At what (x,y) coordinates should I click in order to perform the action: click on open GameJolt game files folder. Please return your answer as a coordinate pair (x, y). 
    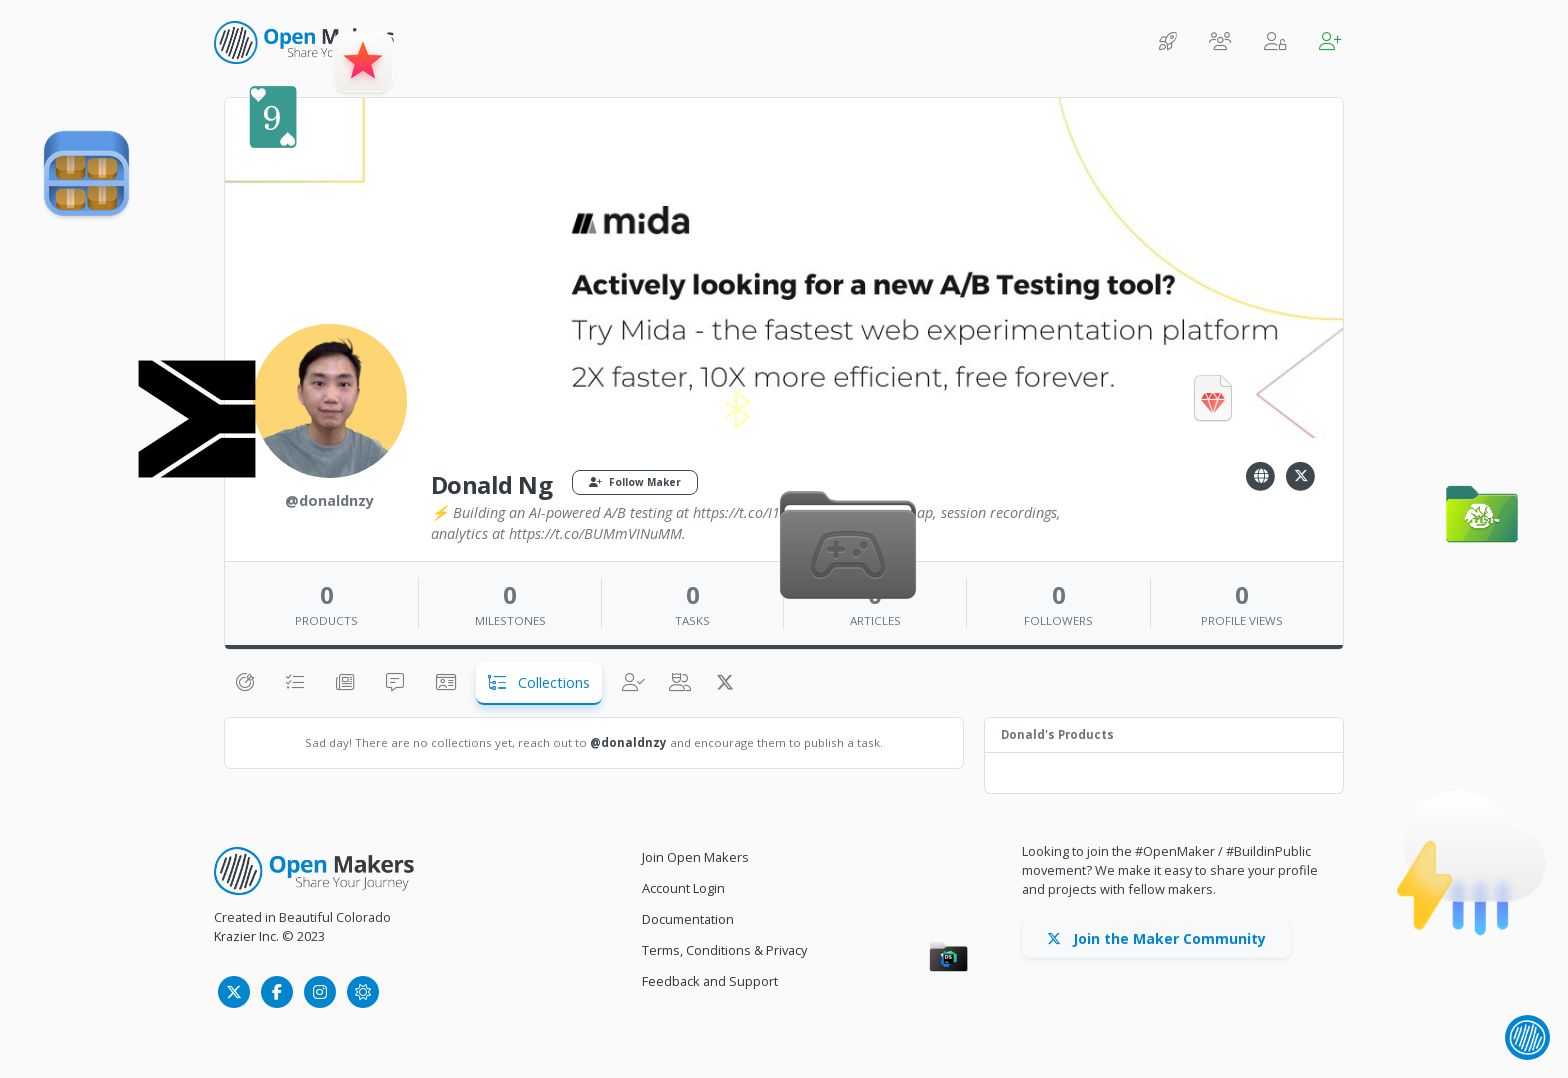
    Looking at the image, I should click on (1482, 516).